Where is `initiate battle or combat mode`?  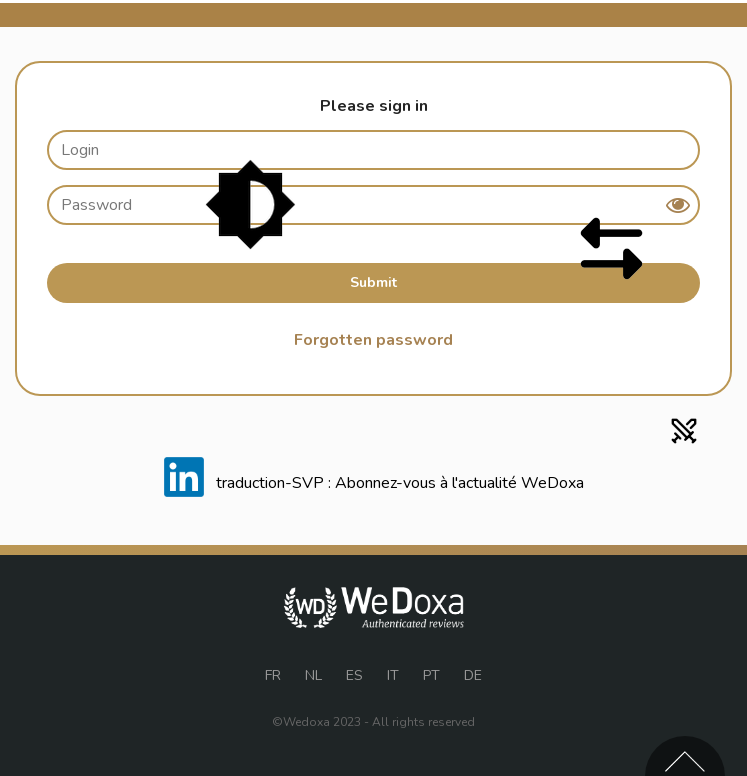 initiate battle or combat mode is located at coordinates (684, 431).